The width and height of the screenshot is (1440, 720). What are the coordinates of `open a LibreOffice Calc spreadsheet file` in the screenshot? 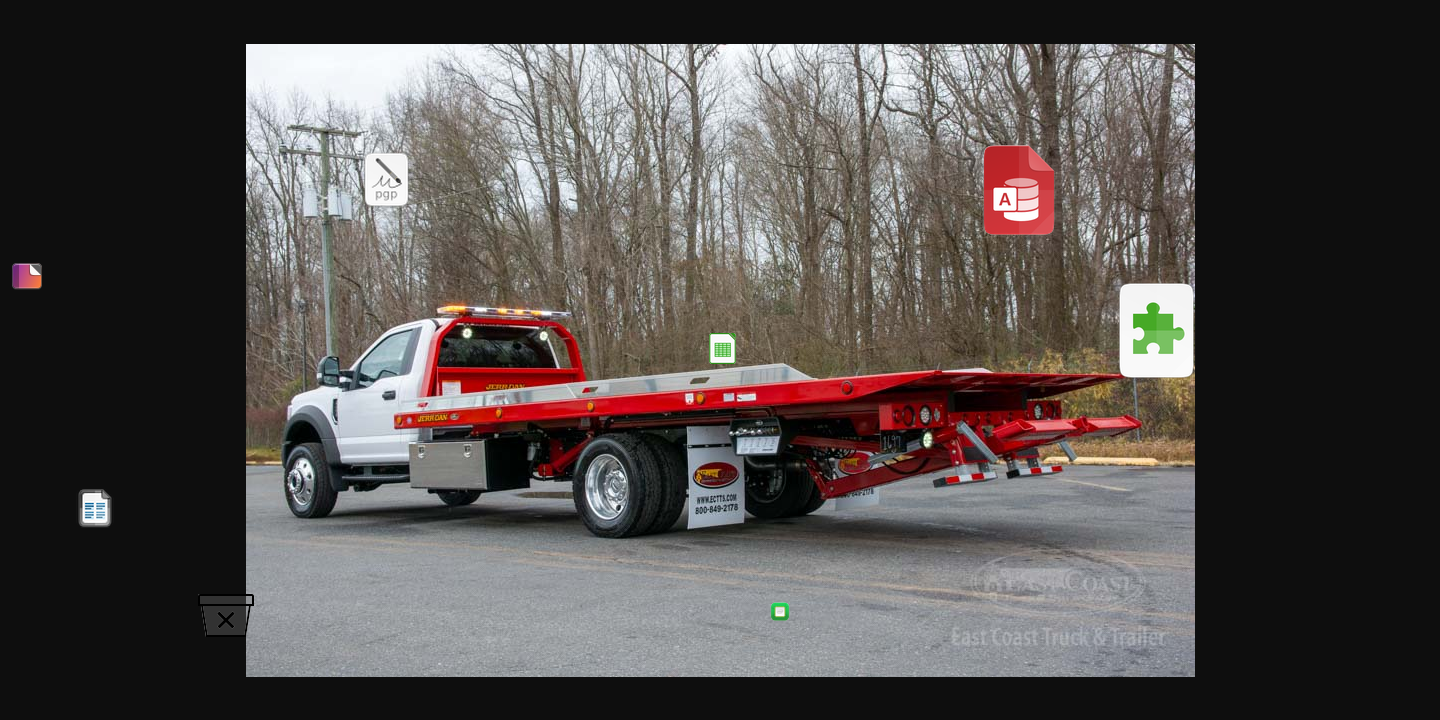 It's located at (722, 348).